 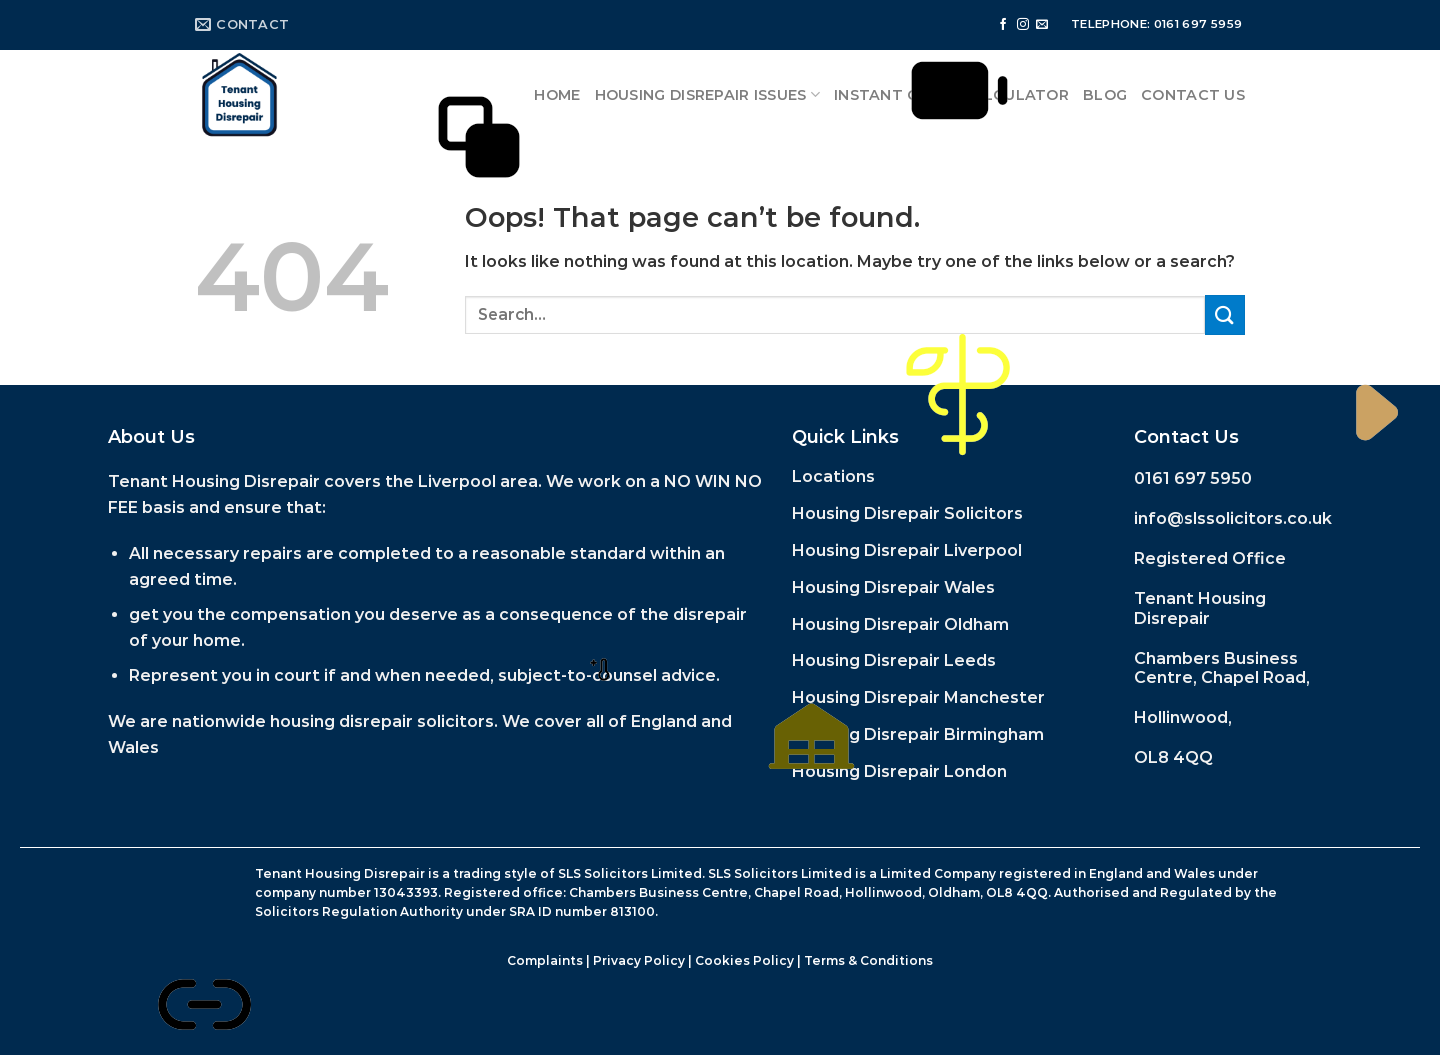 What do you see at coordinates (959, 90) in the screenshot?
I see `shows current battery level` at bounding box center [959, 90].